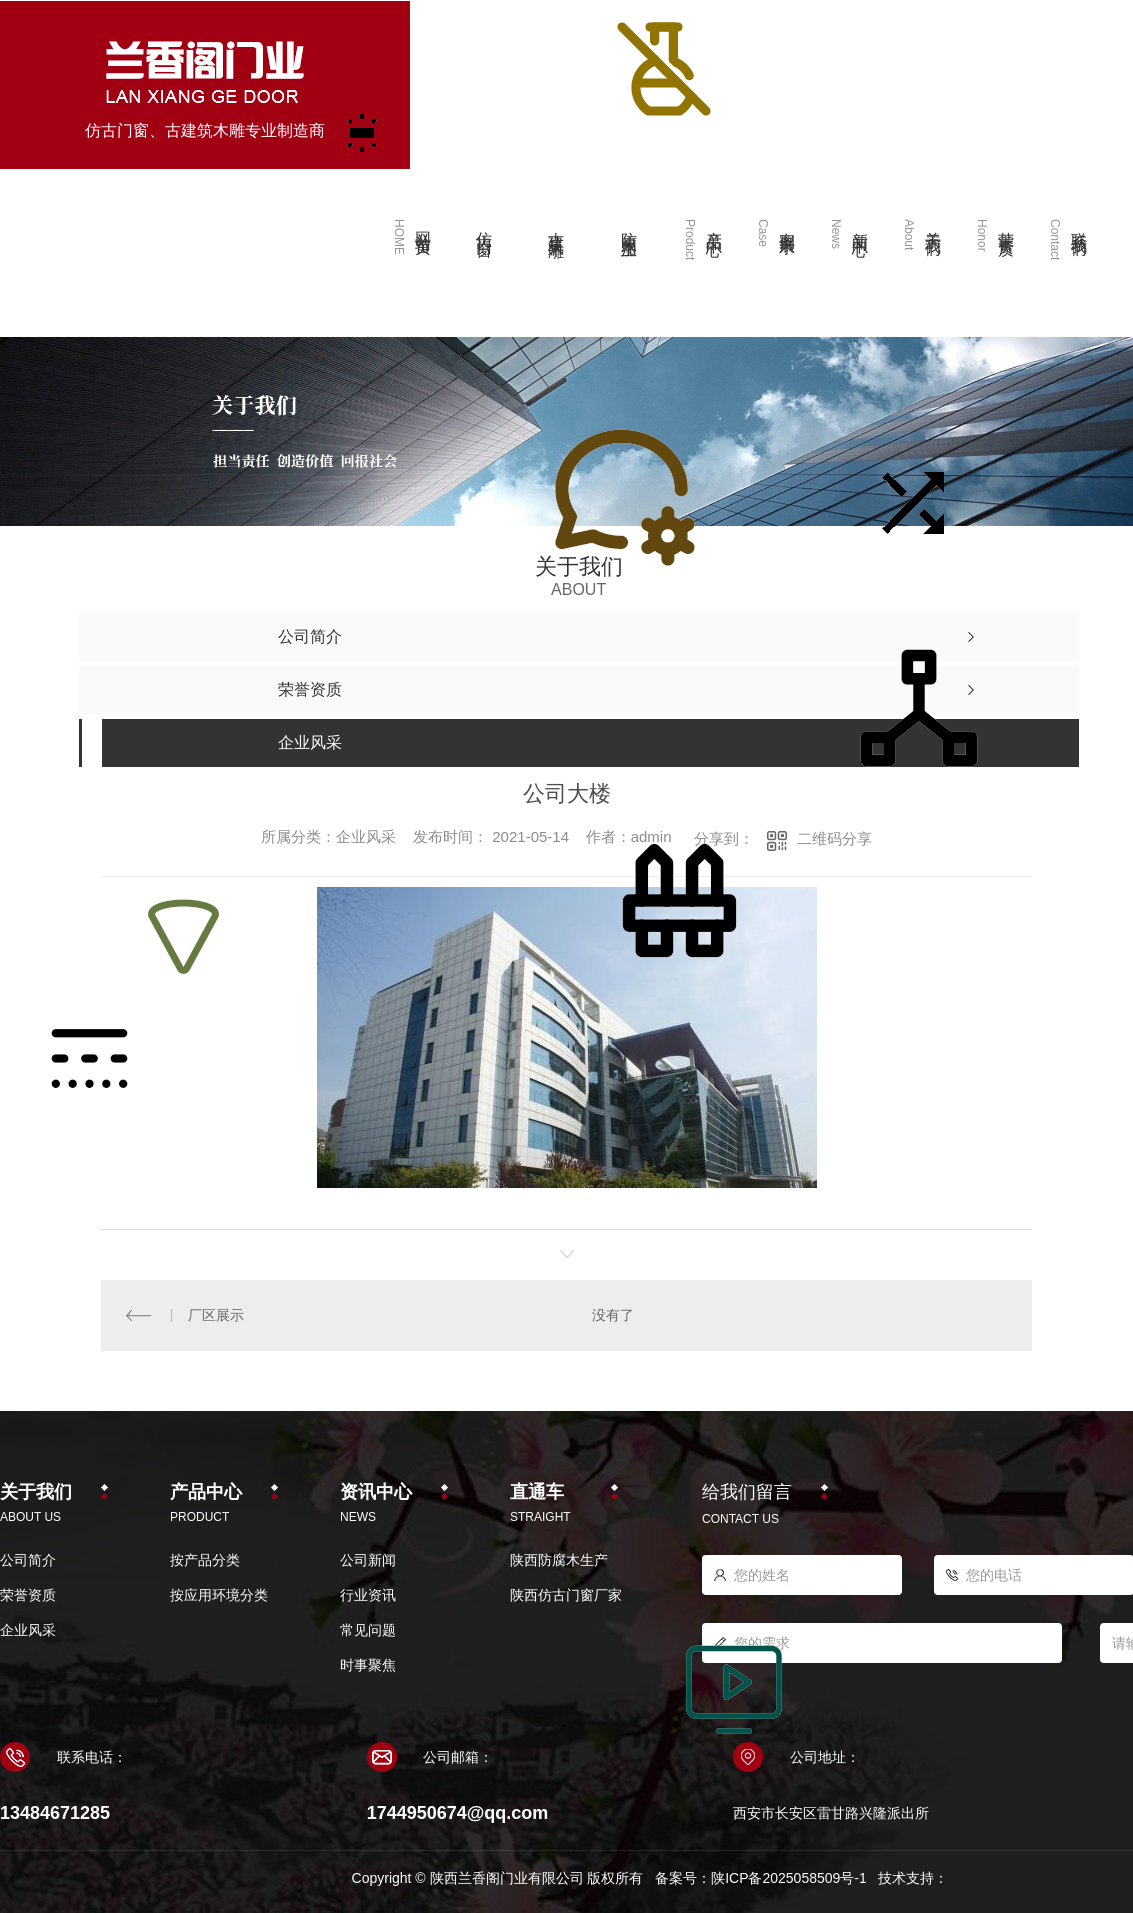  I want to click on access message settings, so click(621, 489).